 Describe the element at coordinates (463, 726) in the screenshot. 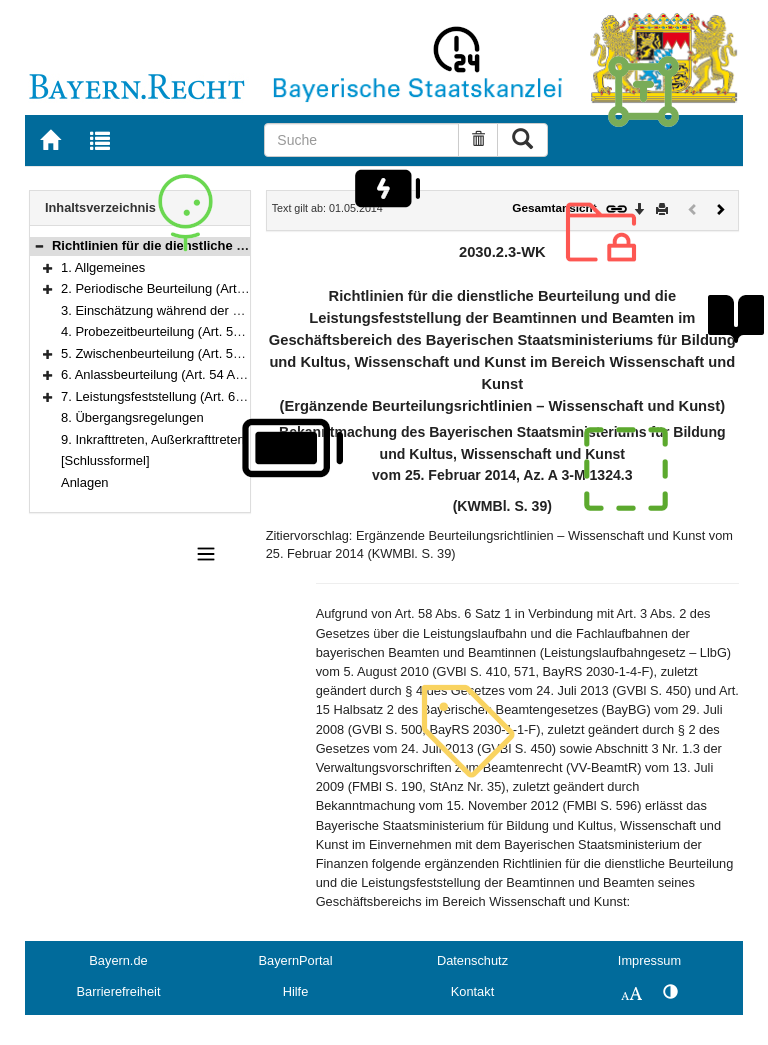

I see `add or manage tags` at that location.